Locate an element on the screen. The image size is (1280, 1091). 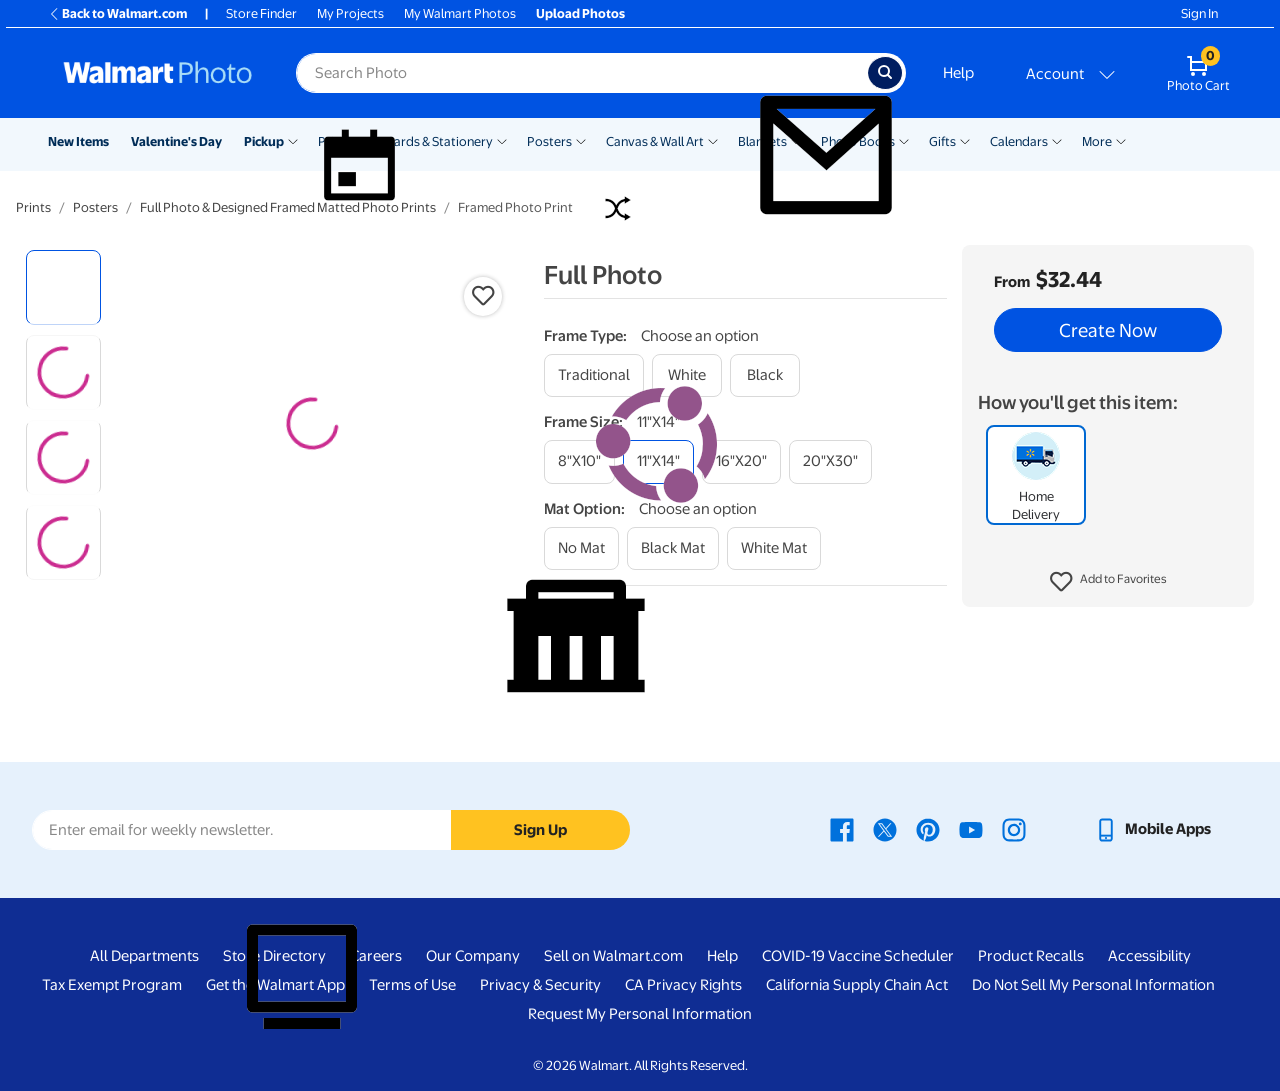
ubuntu linux operating system logo is located at coordinates (656, 444).